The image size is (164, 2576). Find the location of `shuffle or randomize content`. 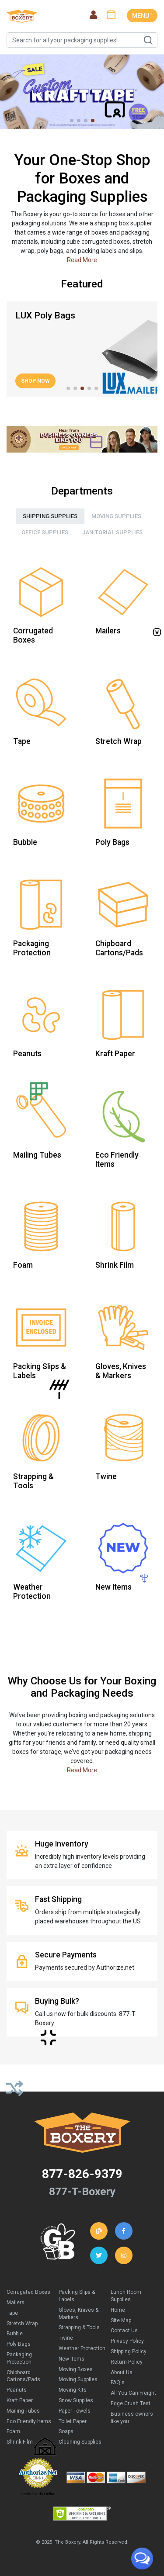

shuffle or randomize content is located at coordinates (14, 2088).